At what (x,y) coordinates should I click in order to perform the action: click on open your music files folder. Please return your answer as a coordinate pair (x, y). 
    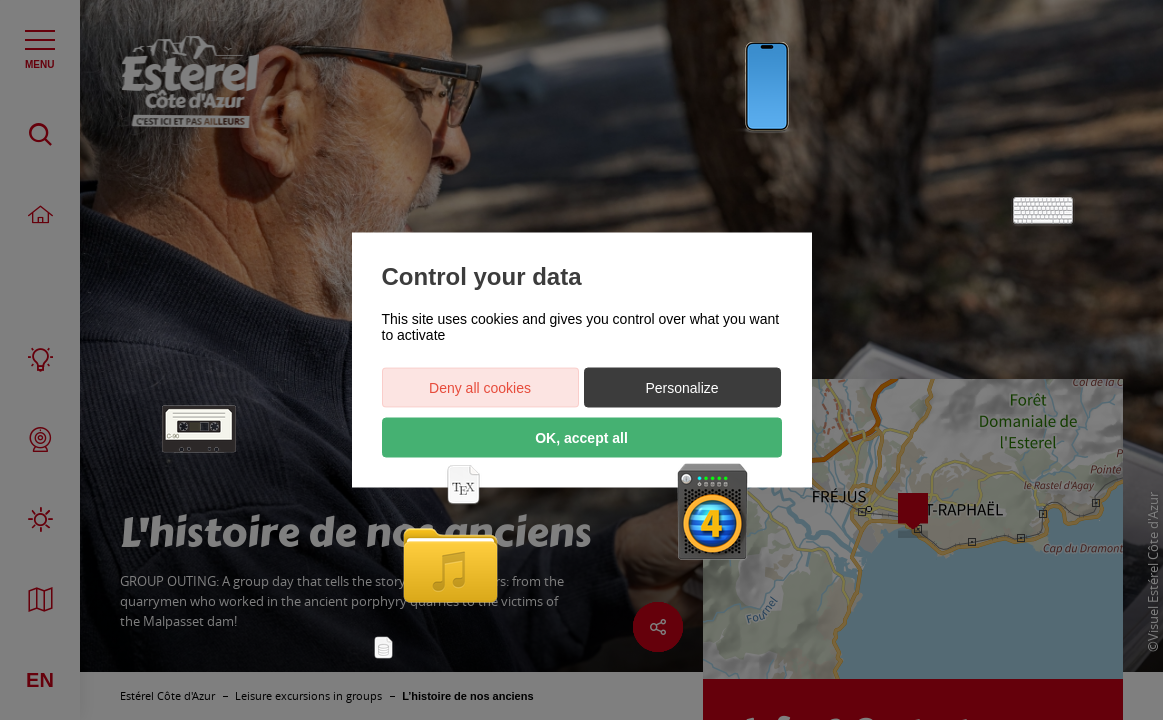
    Looking at the image, I should click on (450, 565).